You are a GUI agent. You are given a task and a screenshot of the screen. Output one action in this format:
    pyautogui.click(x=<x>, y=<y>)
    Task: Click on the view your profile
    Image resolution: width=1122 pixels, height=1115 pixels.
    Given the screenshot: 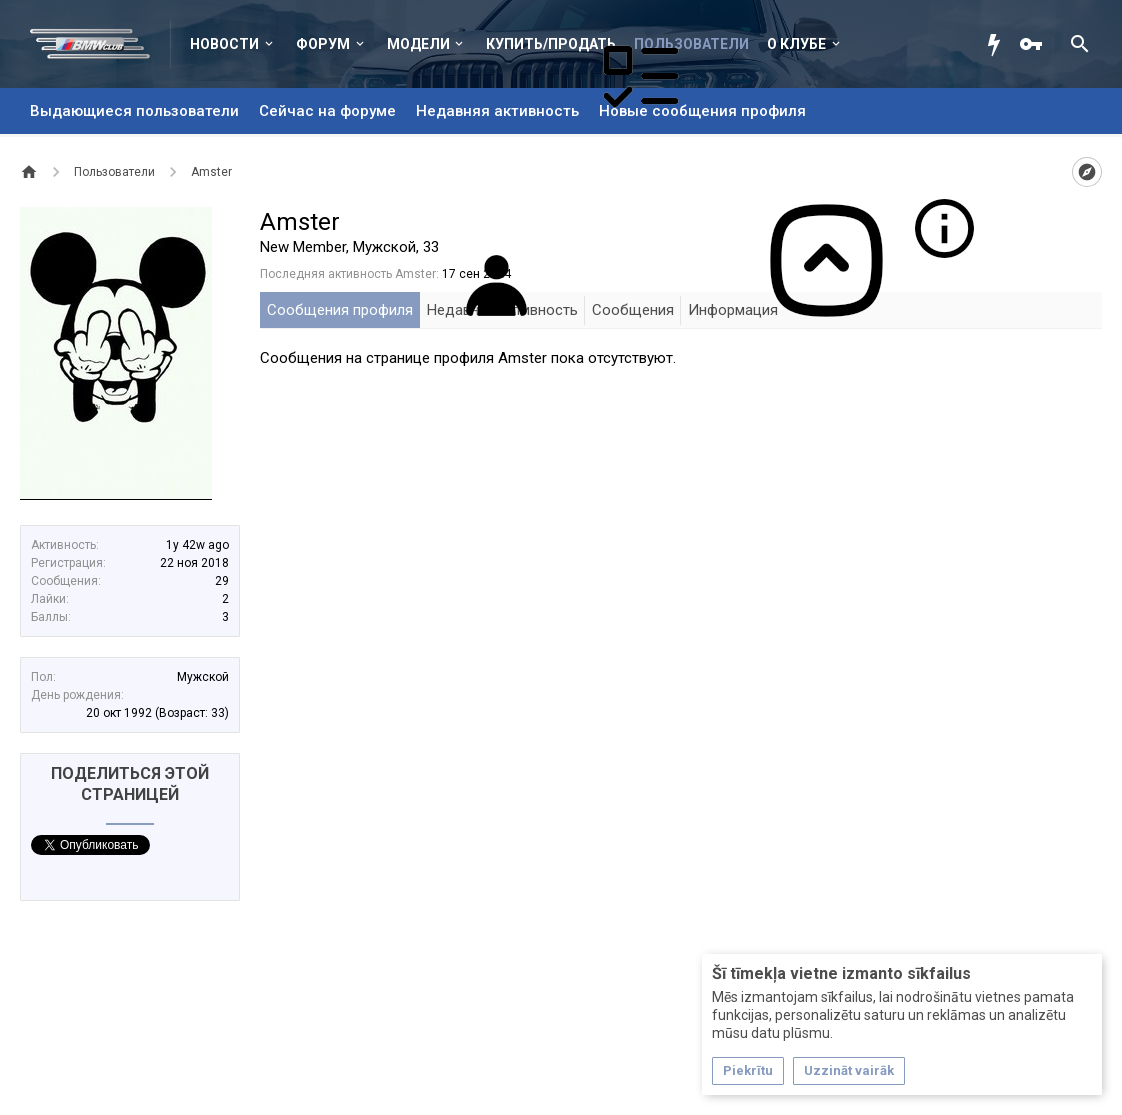 What is the action you would take?
    pyautogui.click(x=496, y=285)
    